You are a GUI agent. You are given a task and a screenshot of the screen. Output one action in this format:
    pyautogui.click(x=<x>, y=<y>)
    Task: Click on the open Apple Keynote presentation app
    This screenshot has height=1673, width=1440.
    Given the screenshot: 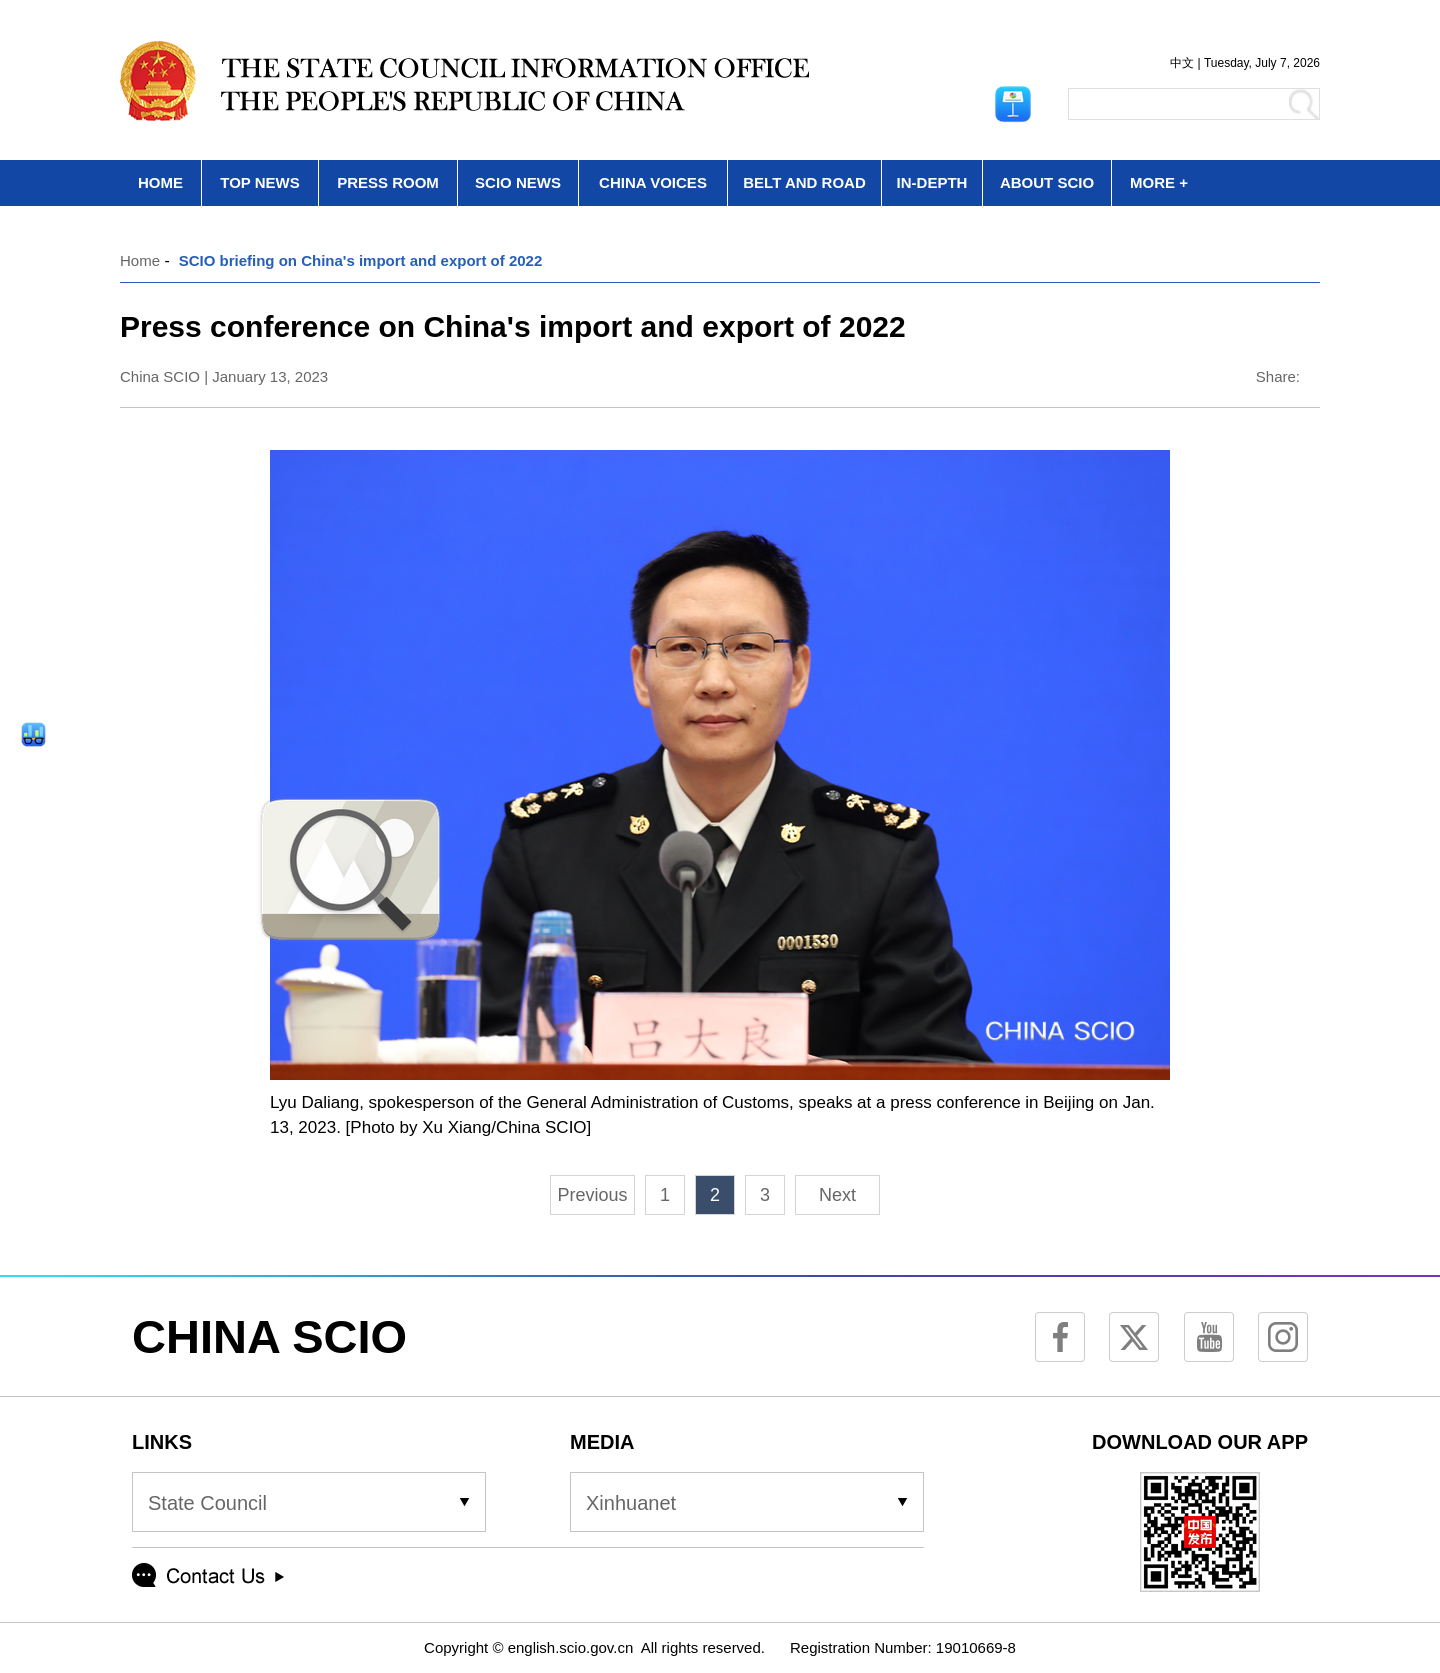 What is the action you would take?
    pyautogui.click(x=1013, y=104)
    